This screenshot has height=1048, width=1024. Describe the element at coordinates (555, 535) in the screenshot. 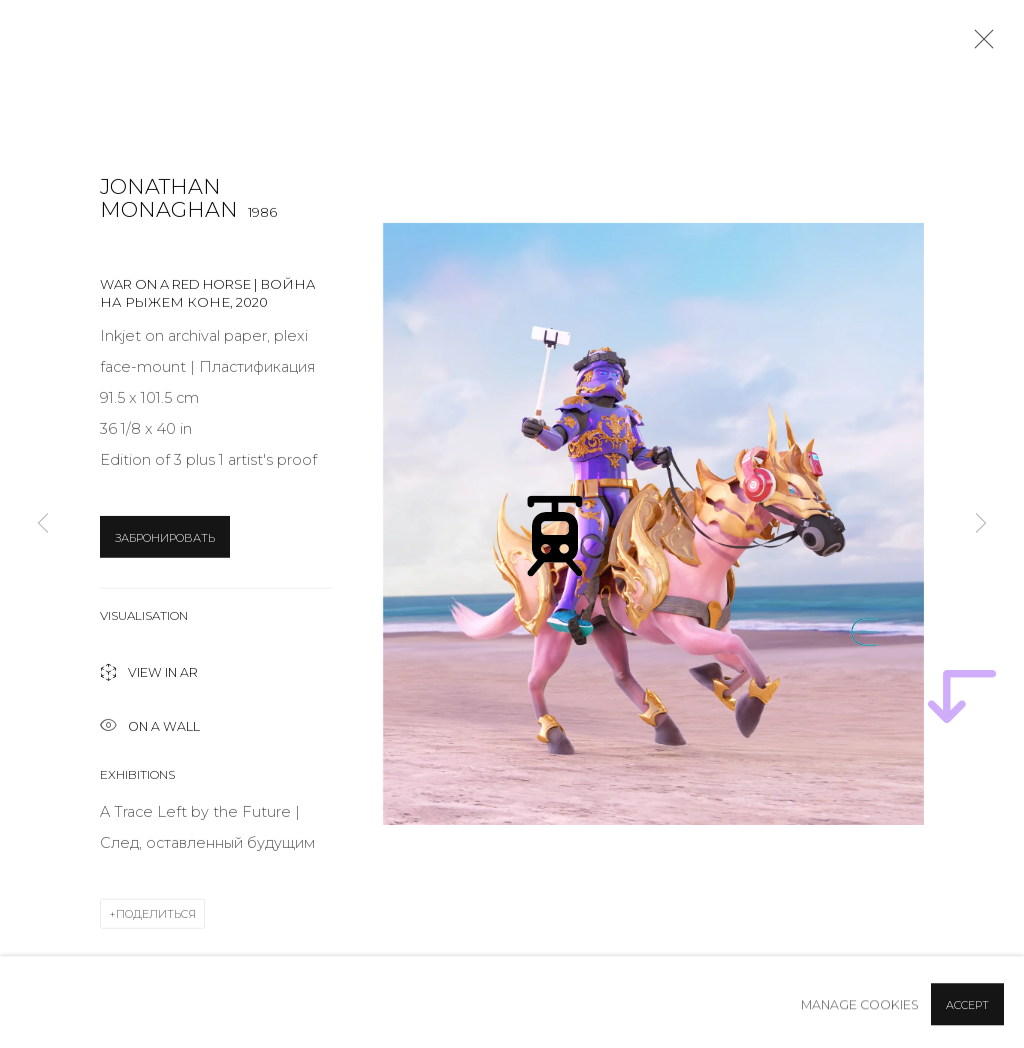

I see `access public transit or tram routes` at that location.